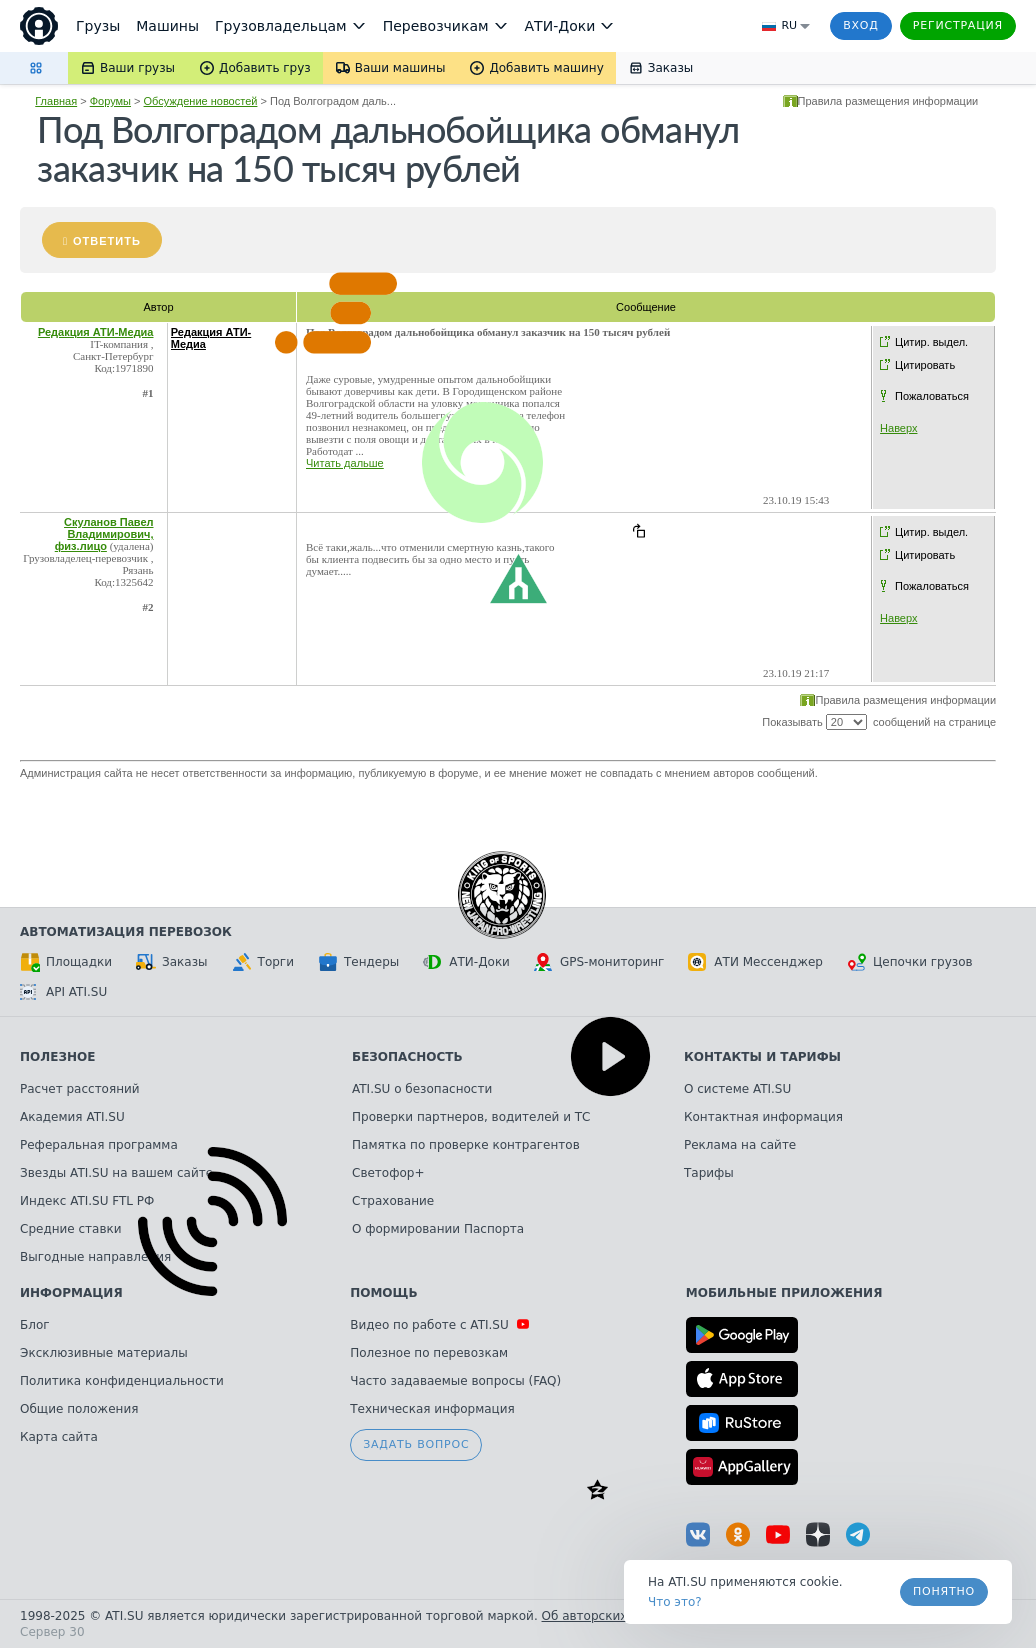 This screenshot has height=1648, width=1036. What do you see at coordinates (597, 1489) in the screenshot?
I see `open Qzone social network` at bounding box center [597, 1489].